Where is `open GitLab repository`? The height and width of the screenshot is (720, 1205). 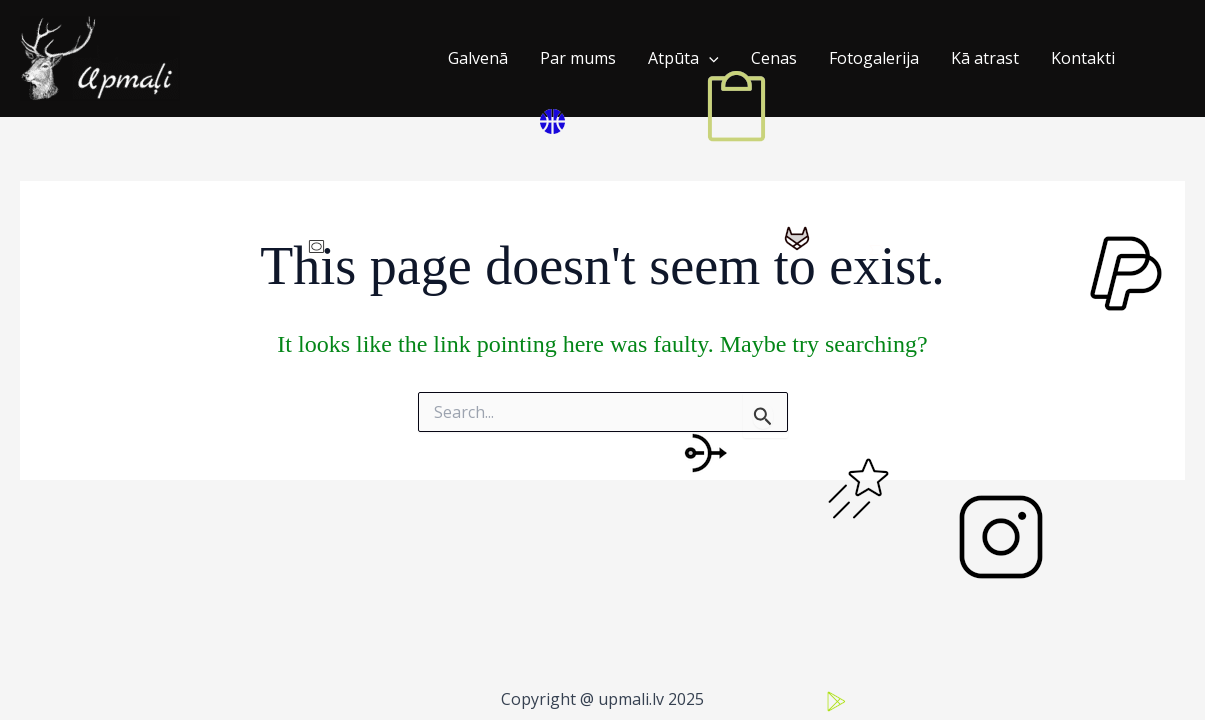
open GitLab repository is located at coordinates (797, 238).